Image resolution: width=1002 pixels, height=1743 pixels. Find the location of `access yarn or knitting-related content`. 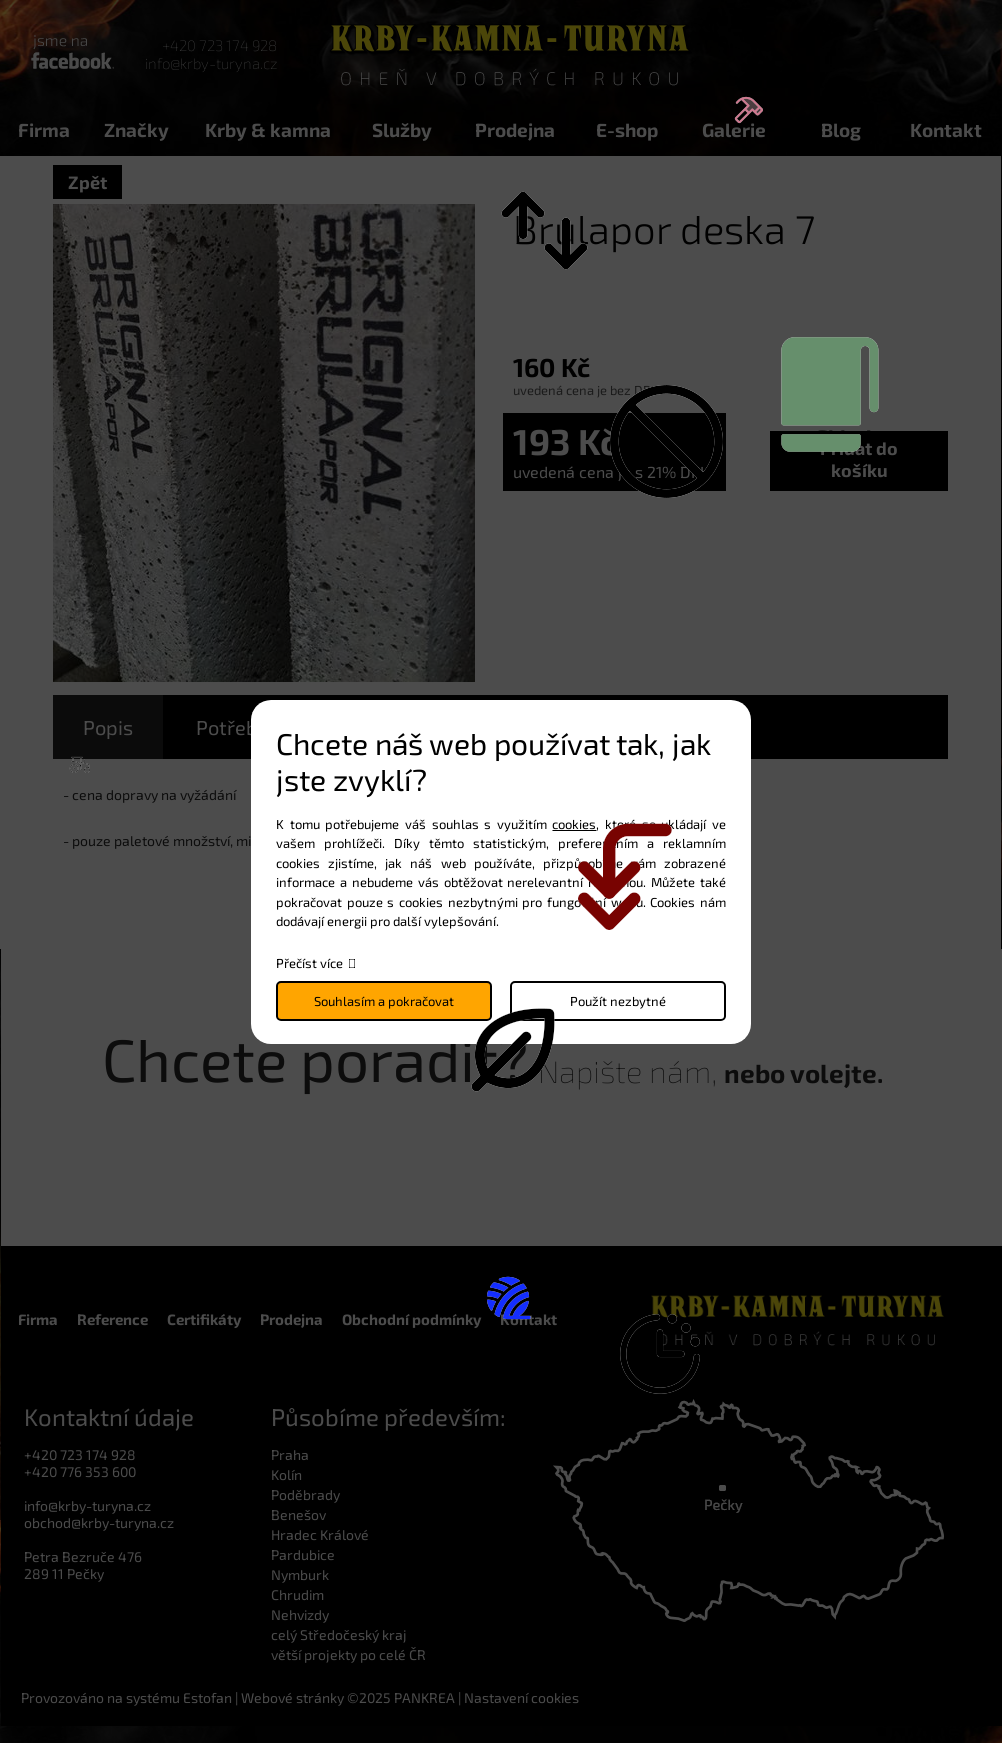

access yarn or knitting-related content is located at coordinates (508, 1298).